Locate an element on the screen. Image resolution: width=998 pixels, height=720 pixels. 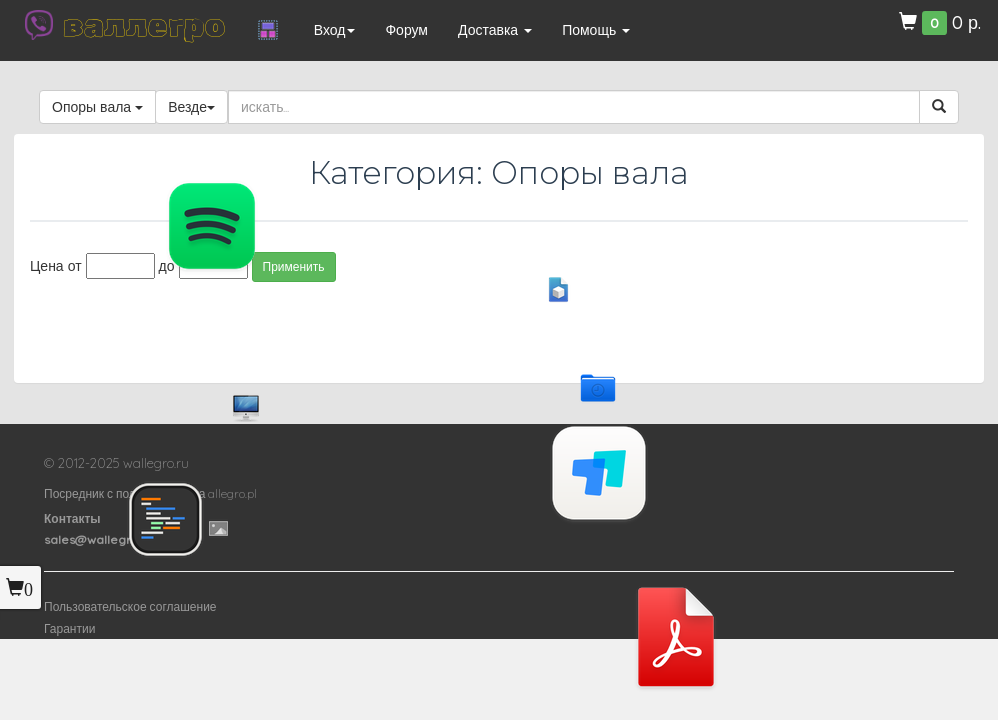
open a PDF document is located at coordinates (676, 639).